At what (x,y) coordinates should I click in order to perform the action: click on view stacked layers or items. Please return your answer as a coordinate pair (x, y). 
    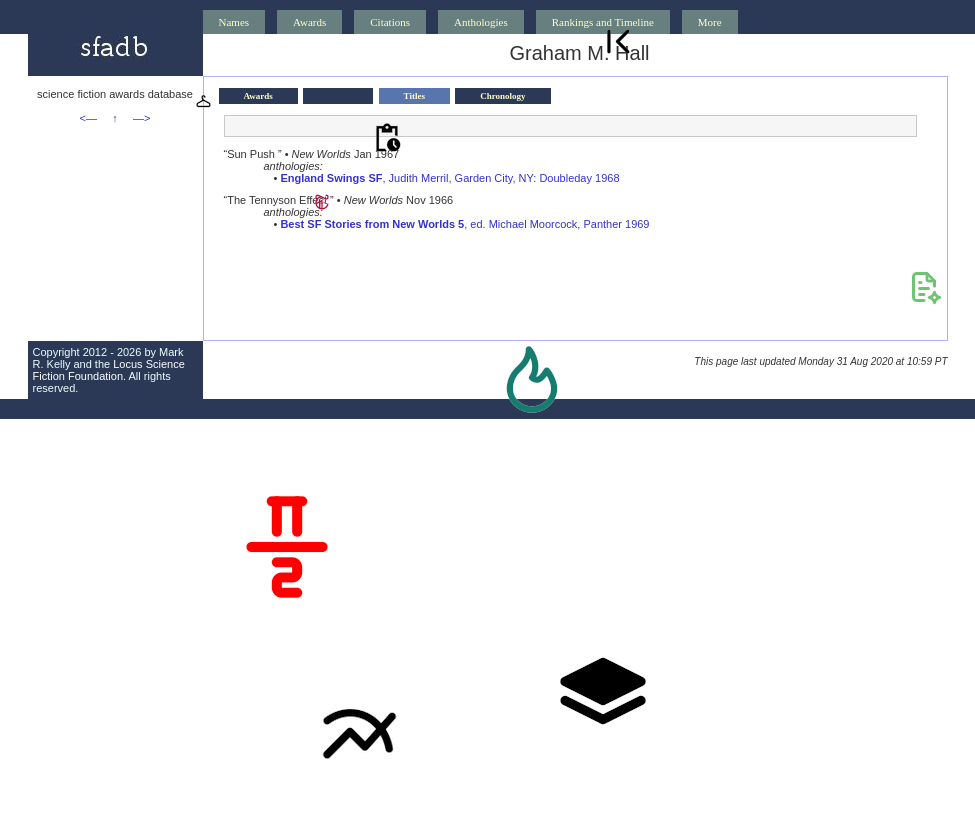
    Looking at the image, I should click on (603, 691).